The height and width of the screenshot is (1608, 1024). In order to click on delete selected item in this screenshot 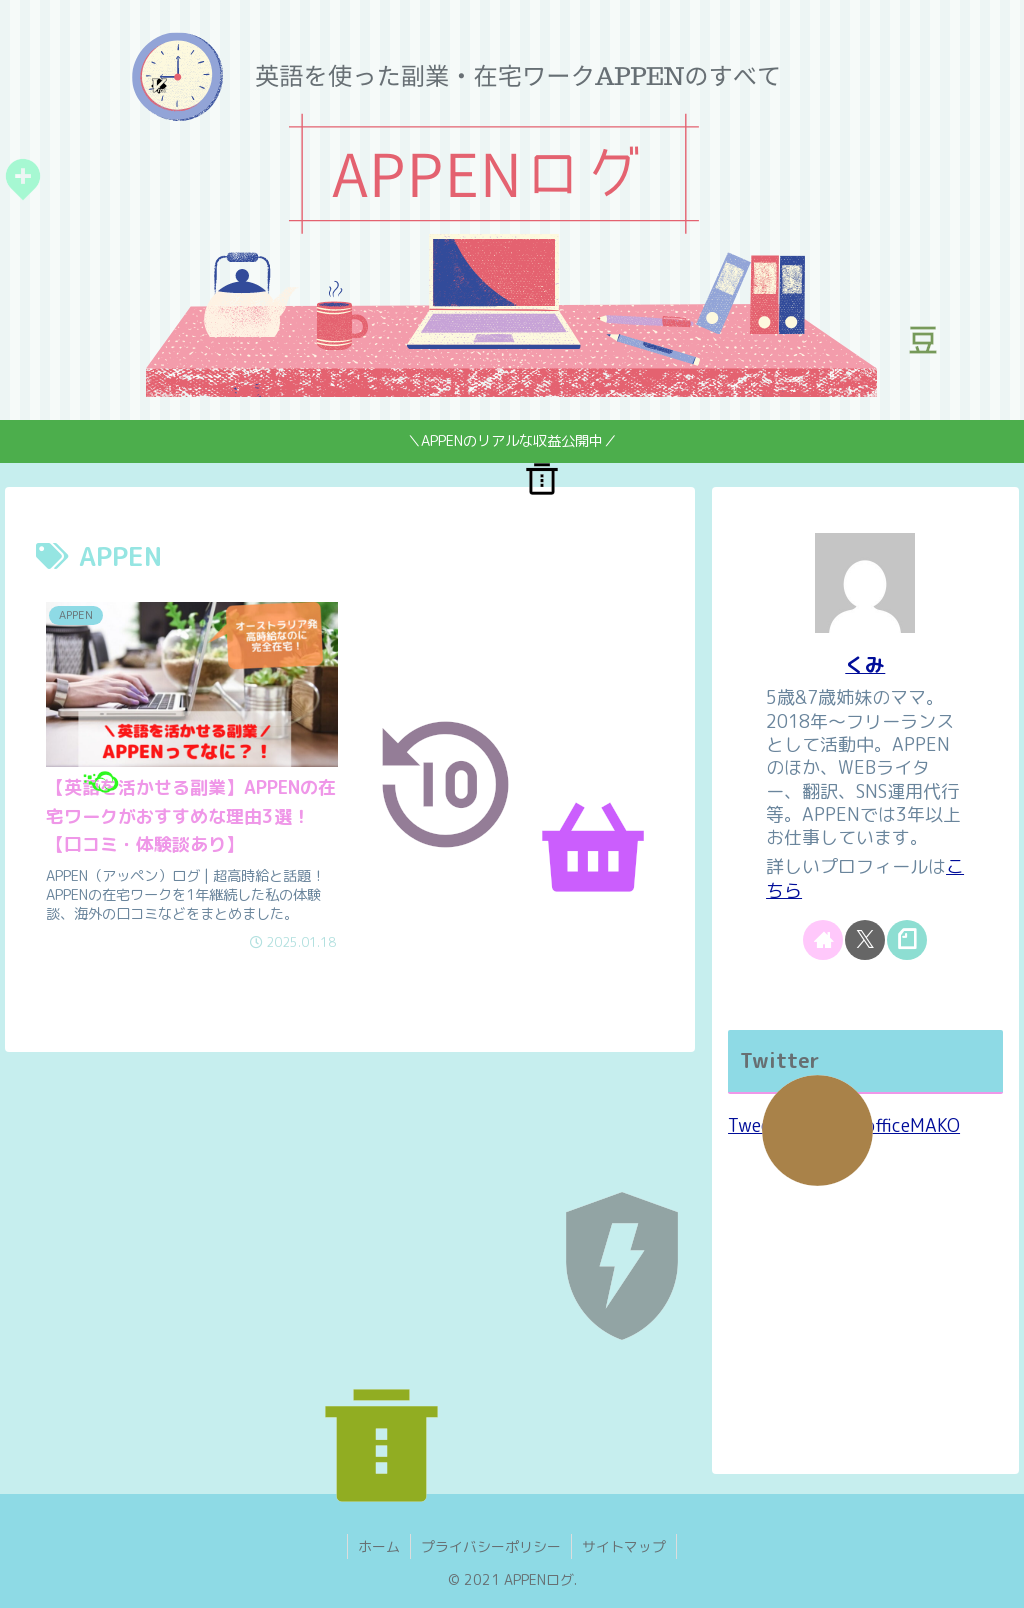, I will do `click(381, 1445)`.